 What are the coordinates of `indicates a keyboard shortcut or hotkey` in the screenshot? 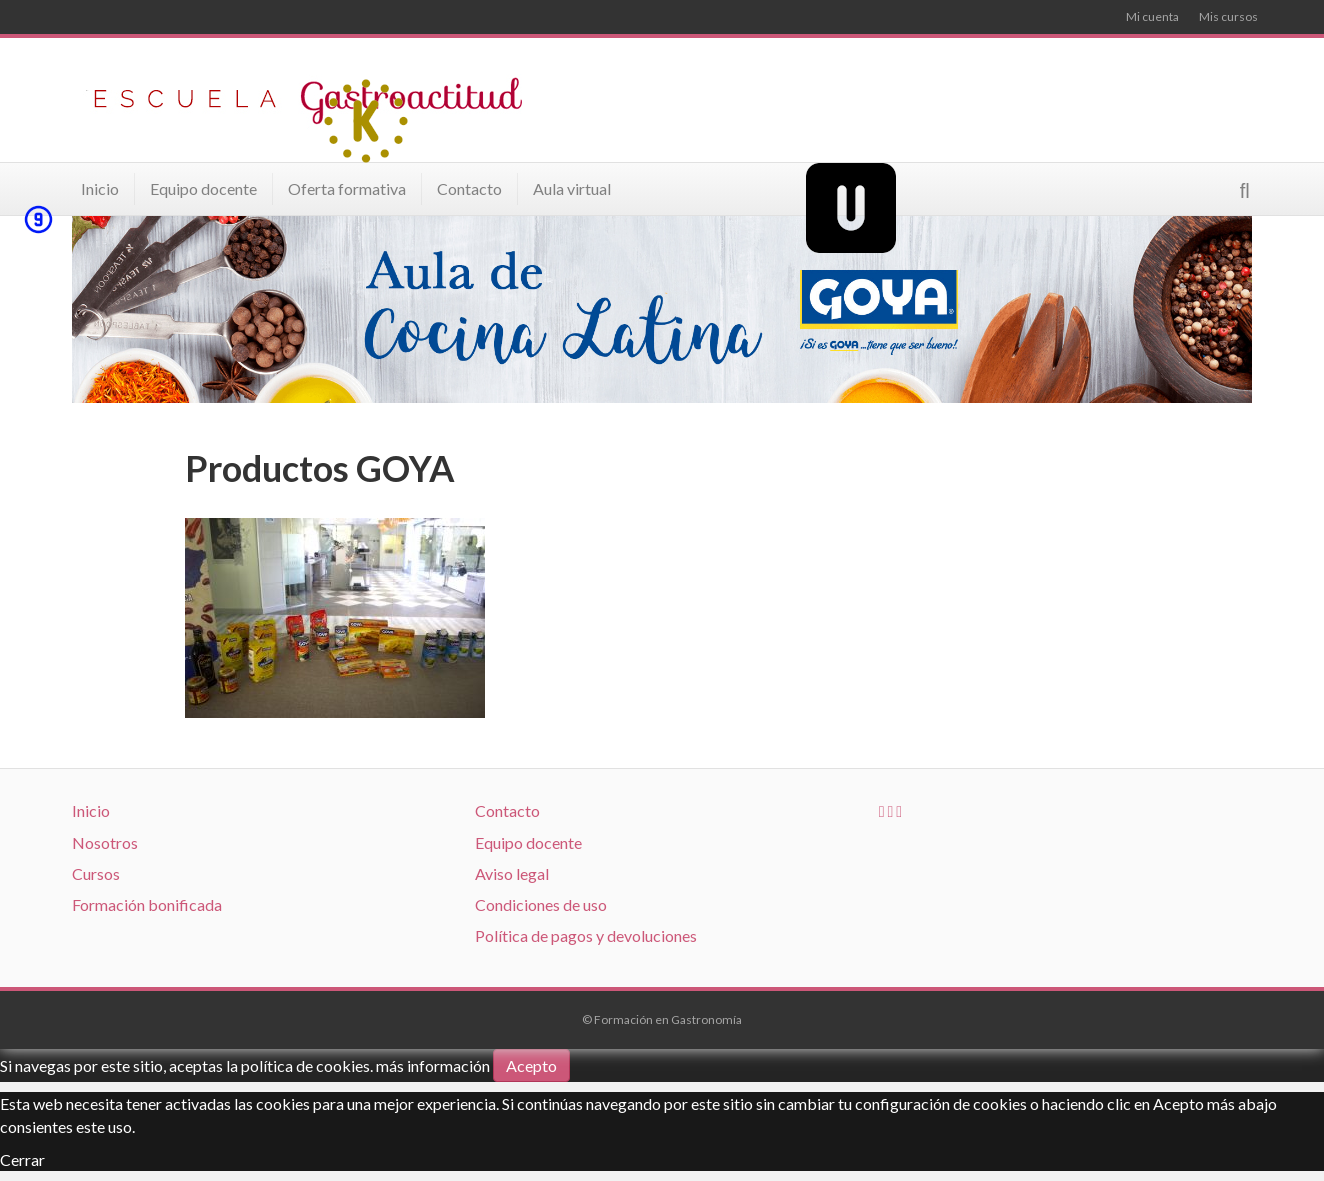 It's located at (366, 121).